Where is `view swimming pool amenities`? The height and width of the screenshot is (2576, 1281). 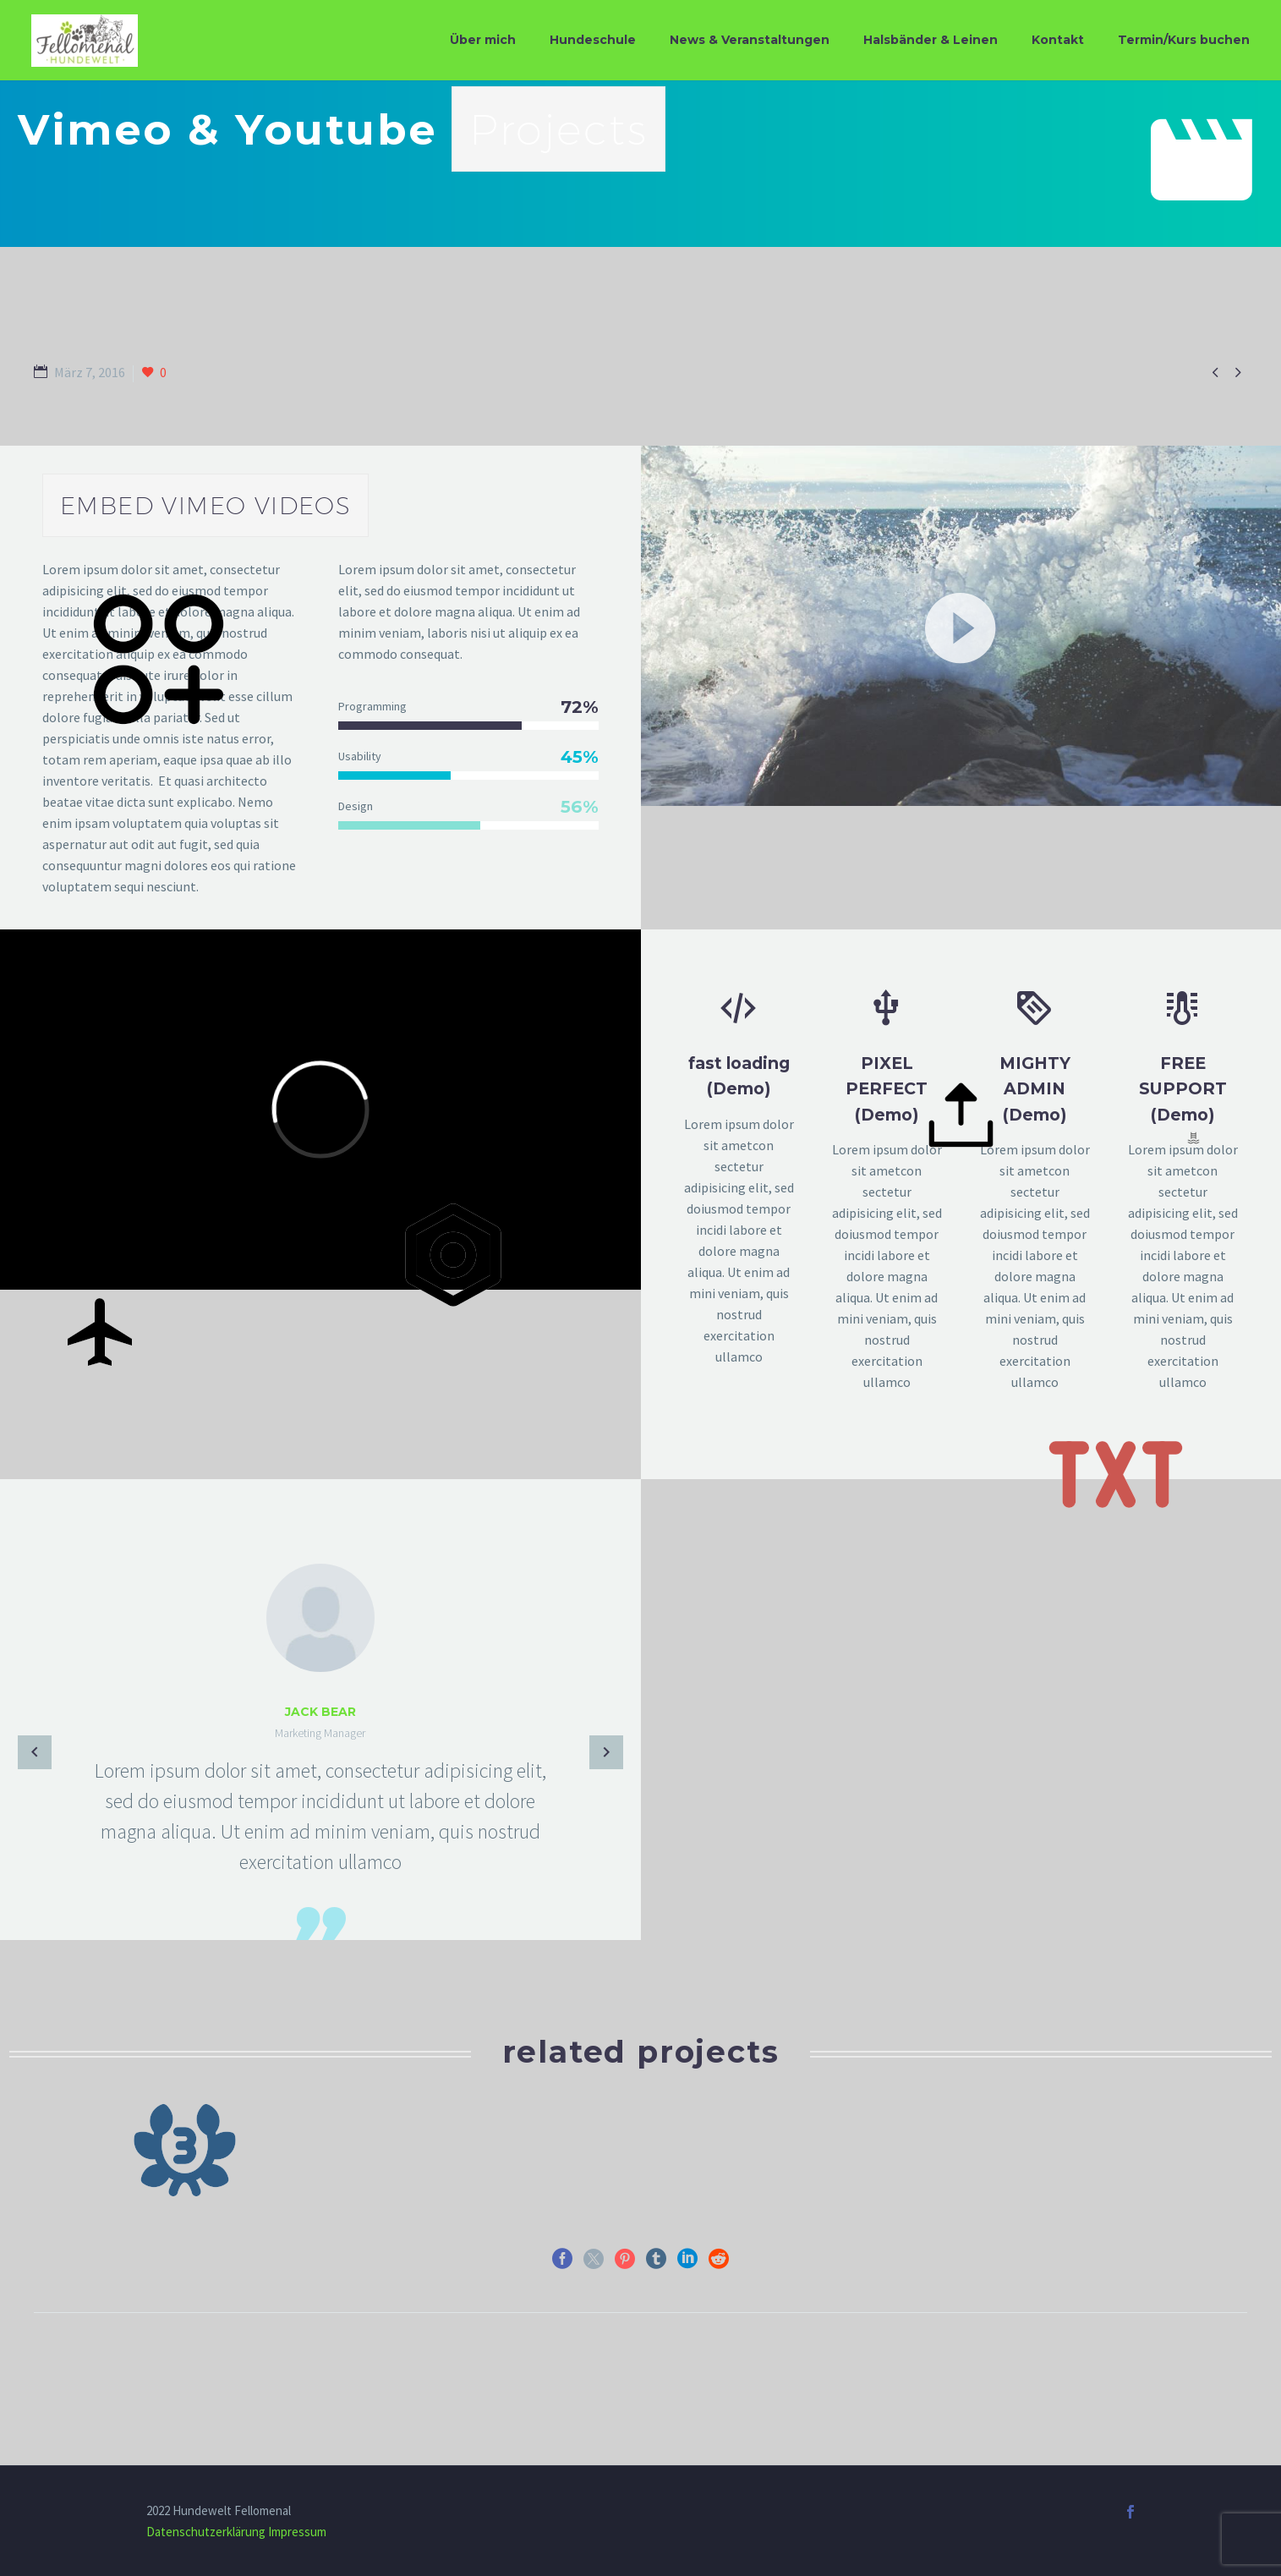
view swimming pool amenities is located at coordinates (1193, 1137).